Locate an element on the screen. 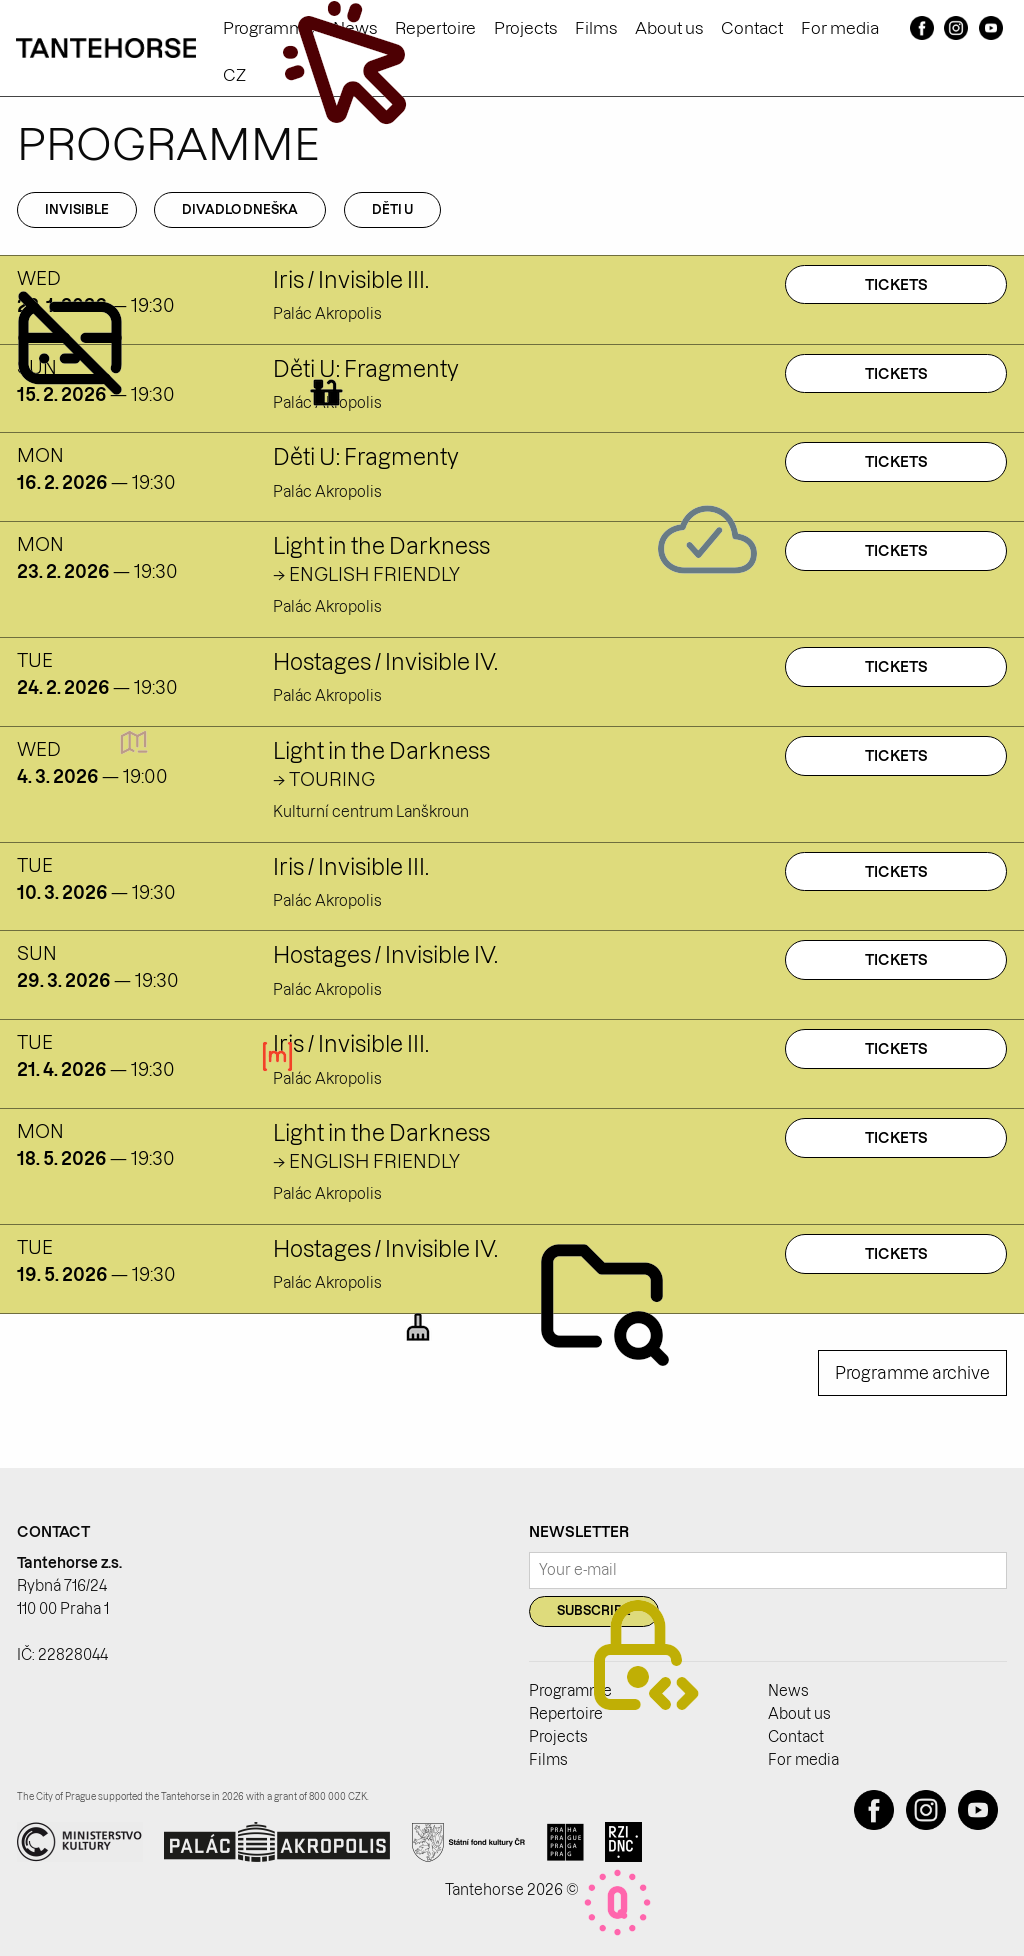  browse kitchen countertop options is located at coordinates (326, 392).